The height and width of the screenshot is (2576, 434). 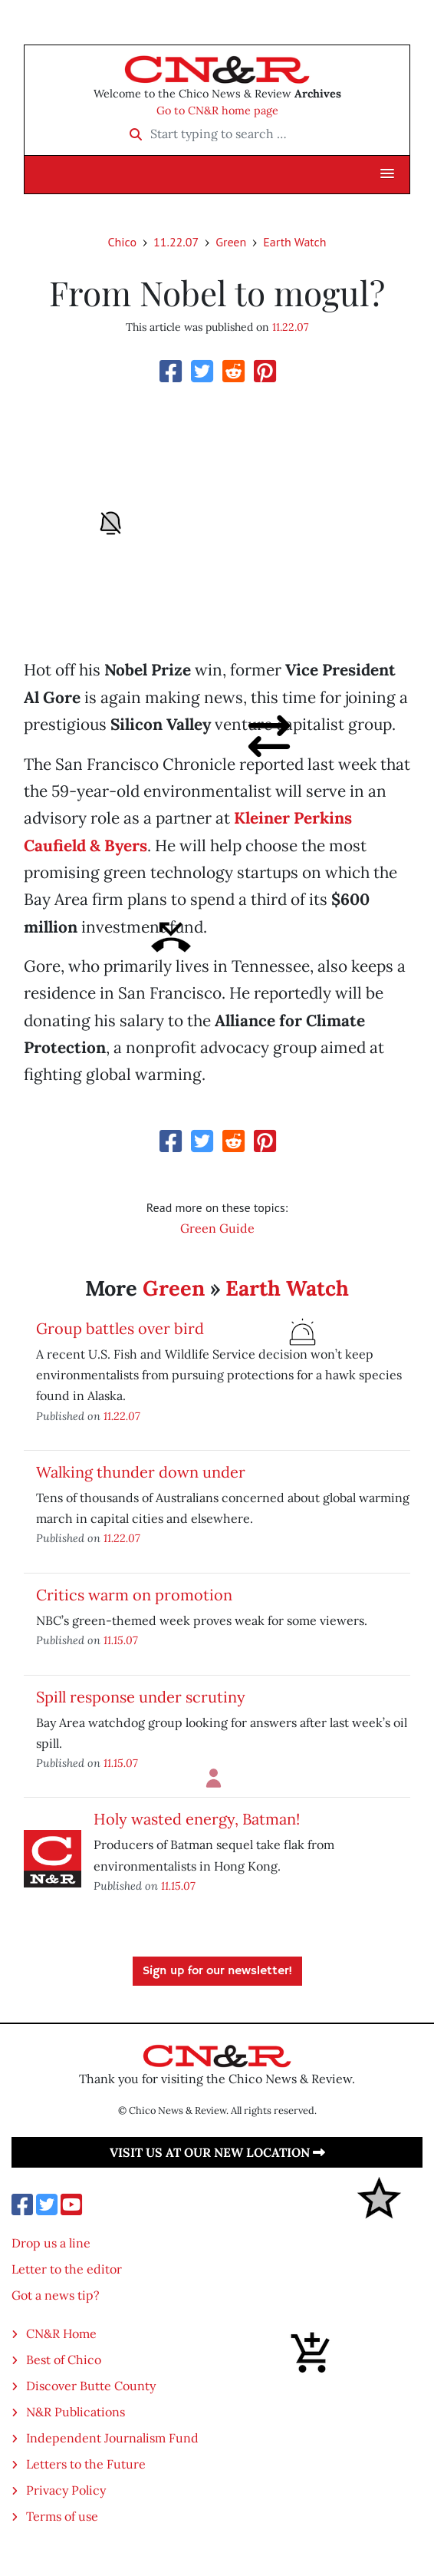 I want to click on mute notifications, so click(x=110, y=523).